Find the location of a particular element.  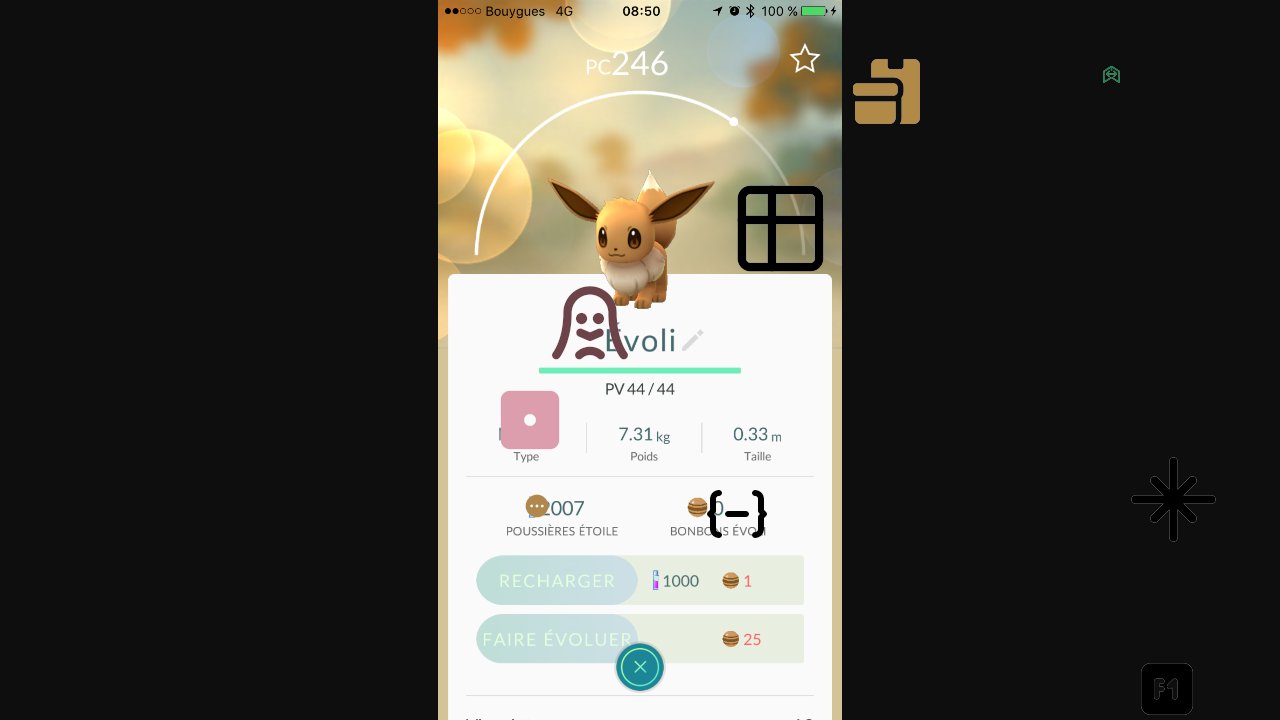

indicates linux operating system compatibility is located at coordinates (590, 327).